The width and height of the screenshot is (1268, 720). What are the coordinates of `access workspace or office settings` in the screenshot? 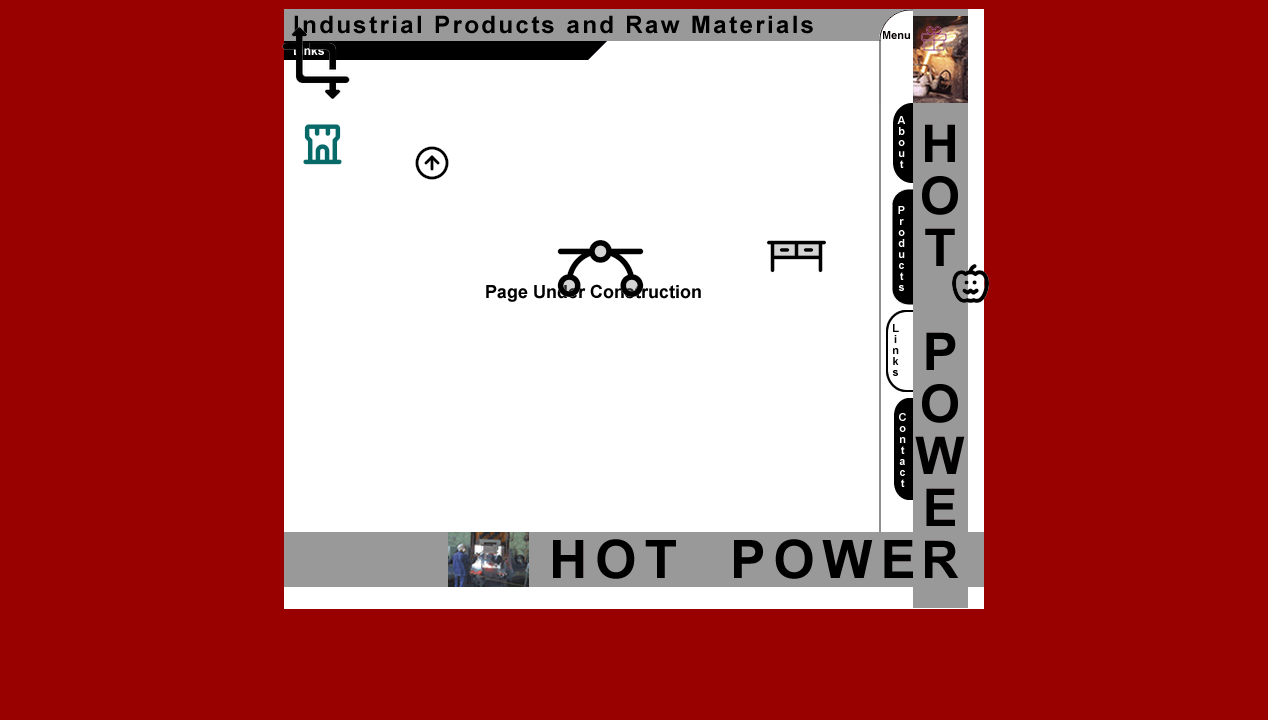 It's located at (796, 255).